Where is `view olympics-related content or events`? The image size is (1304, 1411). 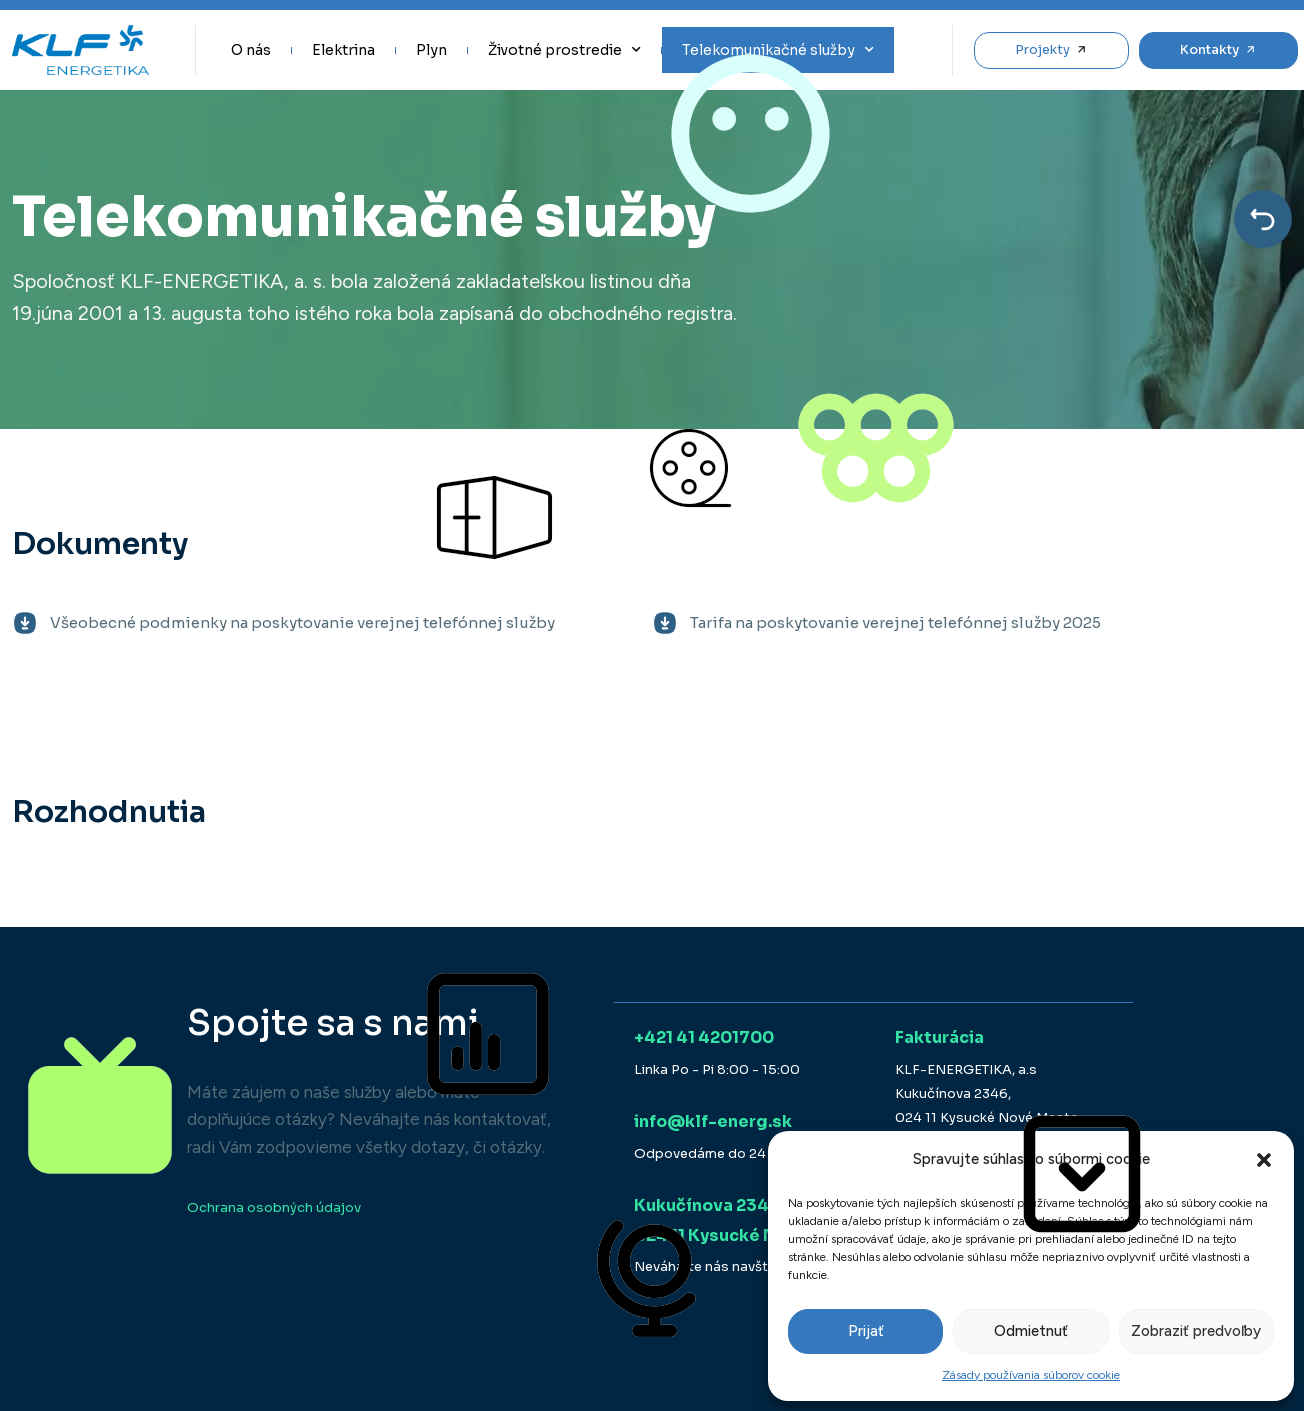
view olympics-related content or events is located at coordinates (876, 448).